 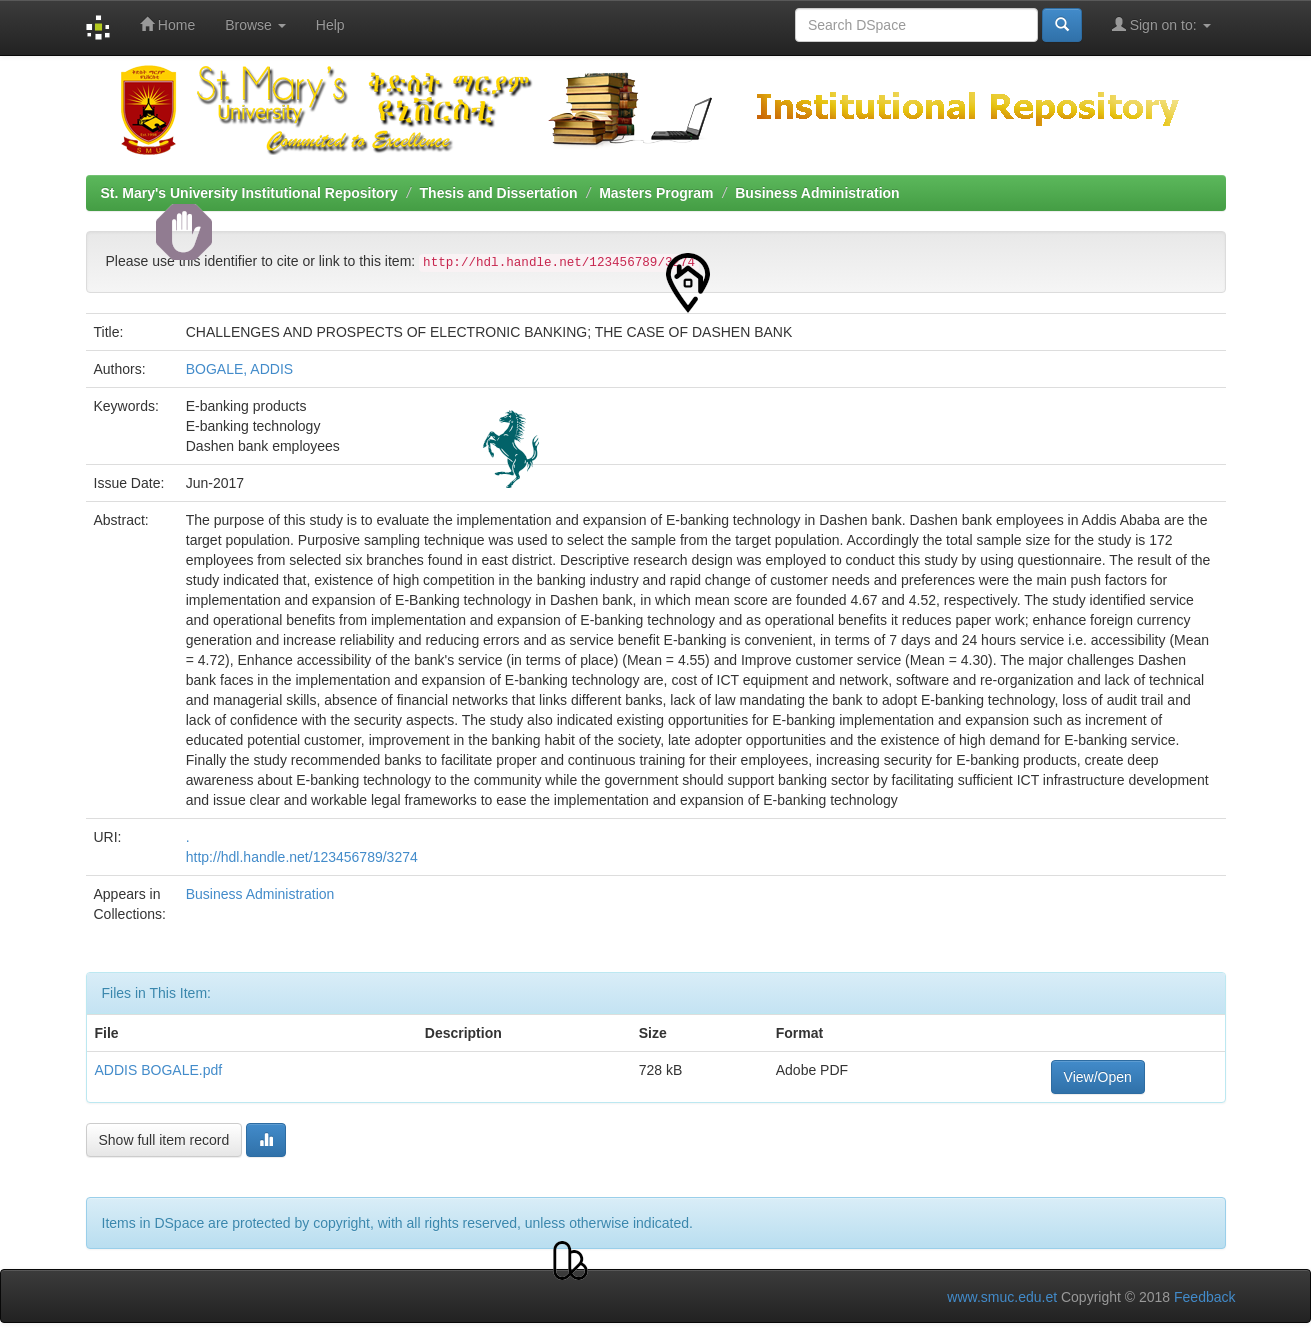 I want to click on Ferrari brand logo, so click(x=511, y=449).